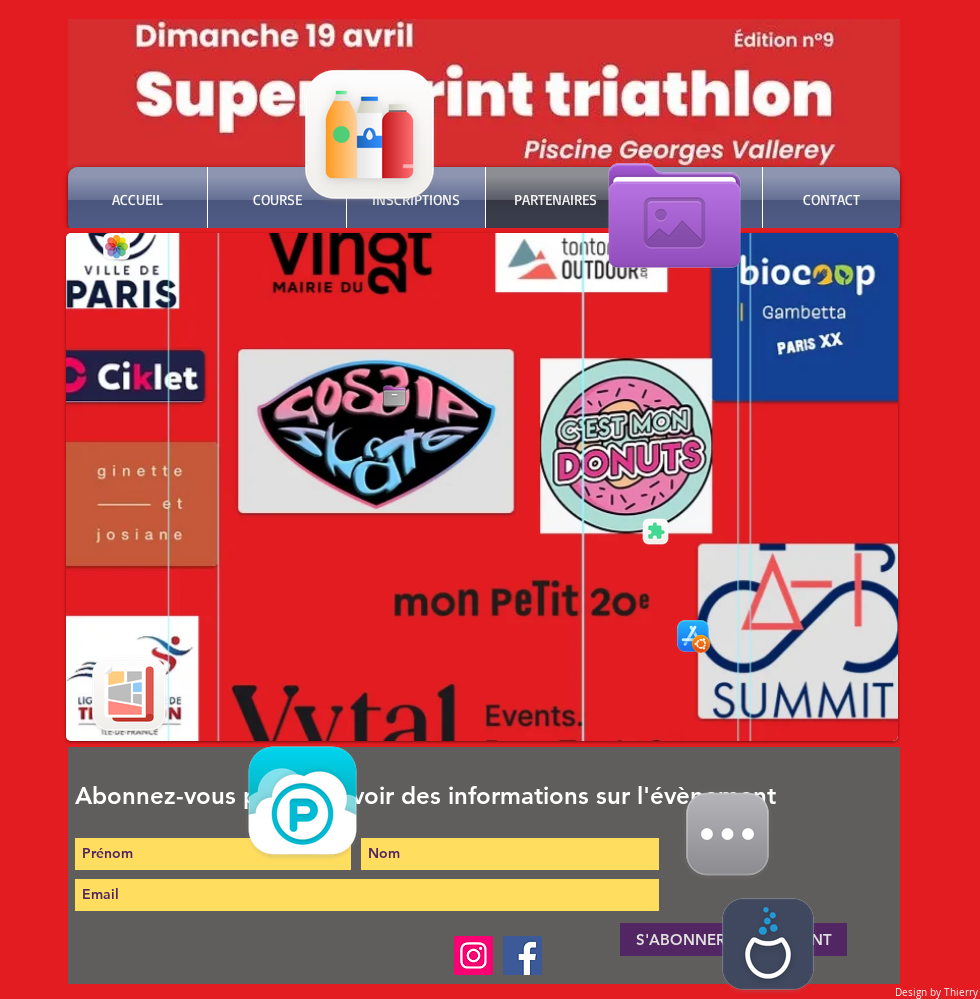 The image size is (980, 999). I want to click on open ubuntu software center, so click(693, 636).